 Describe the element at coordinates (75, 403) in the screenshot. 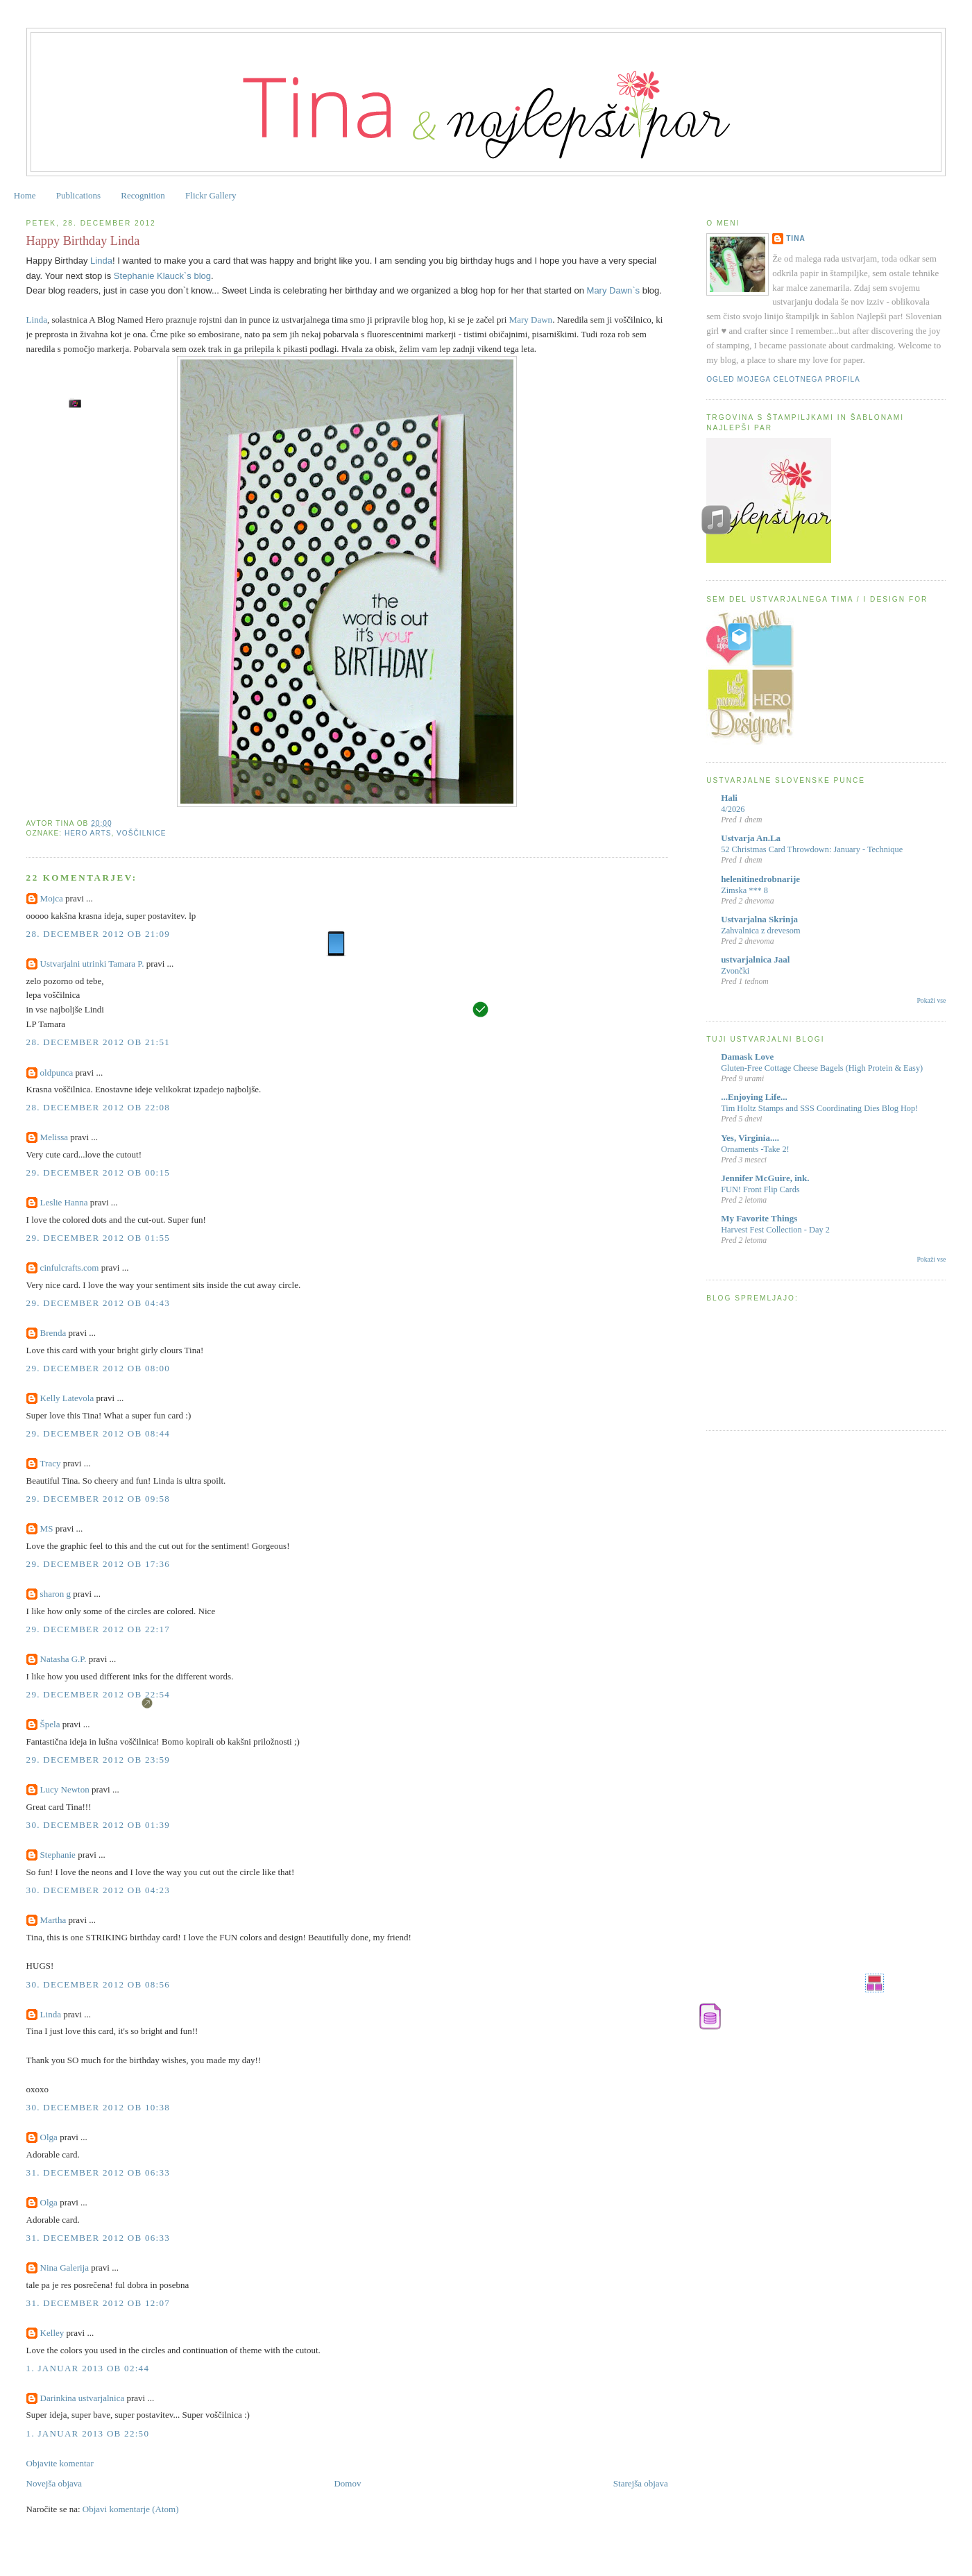

I see `open JetBrains ReSharper project folder` at that location.